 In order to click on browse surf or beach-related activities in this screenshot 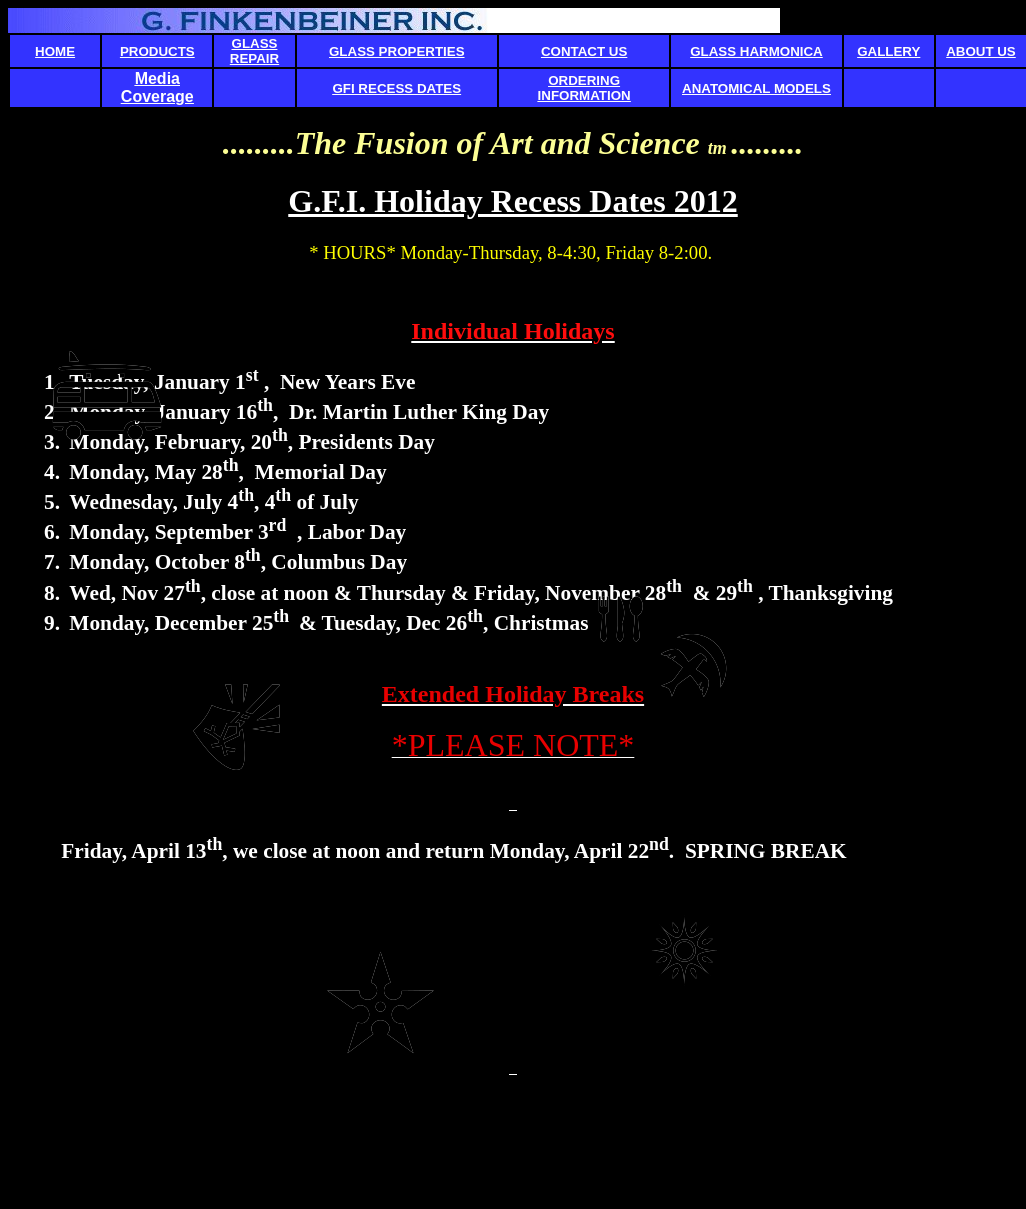, I will do `click(107, 391)`.